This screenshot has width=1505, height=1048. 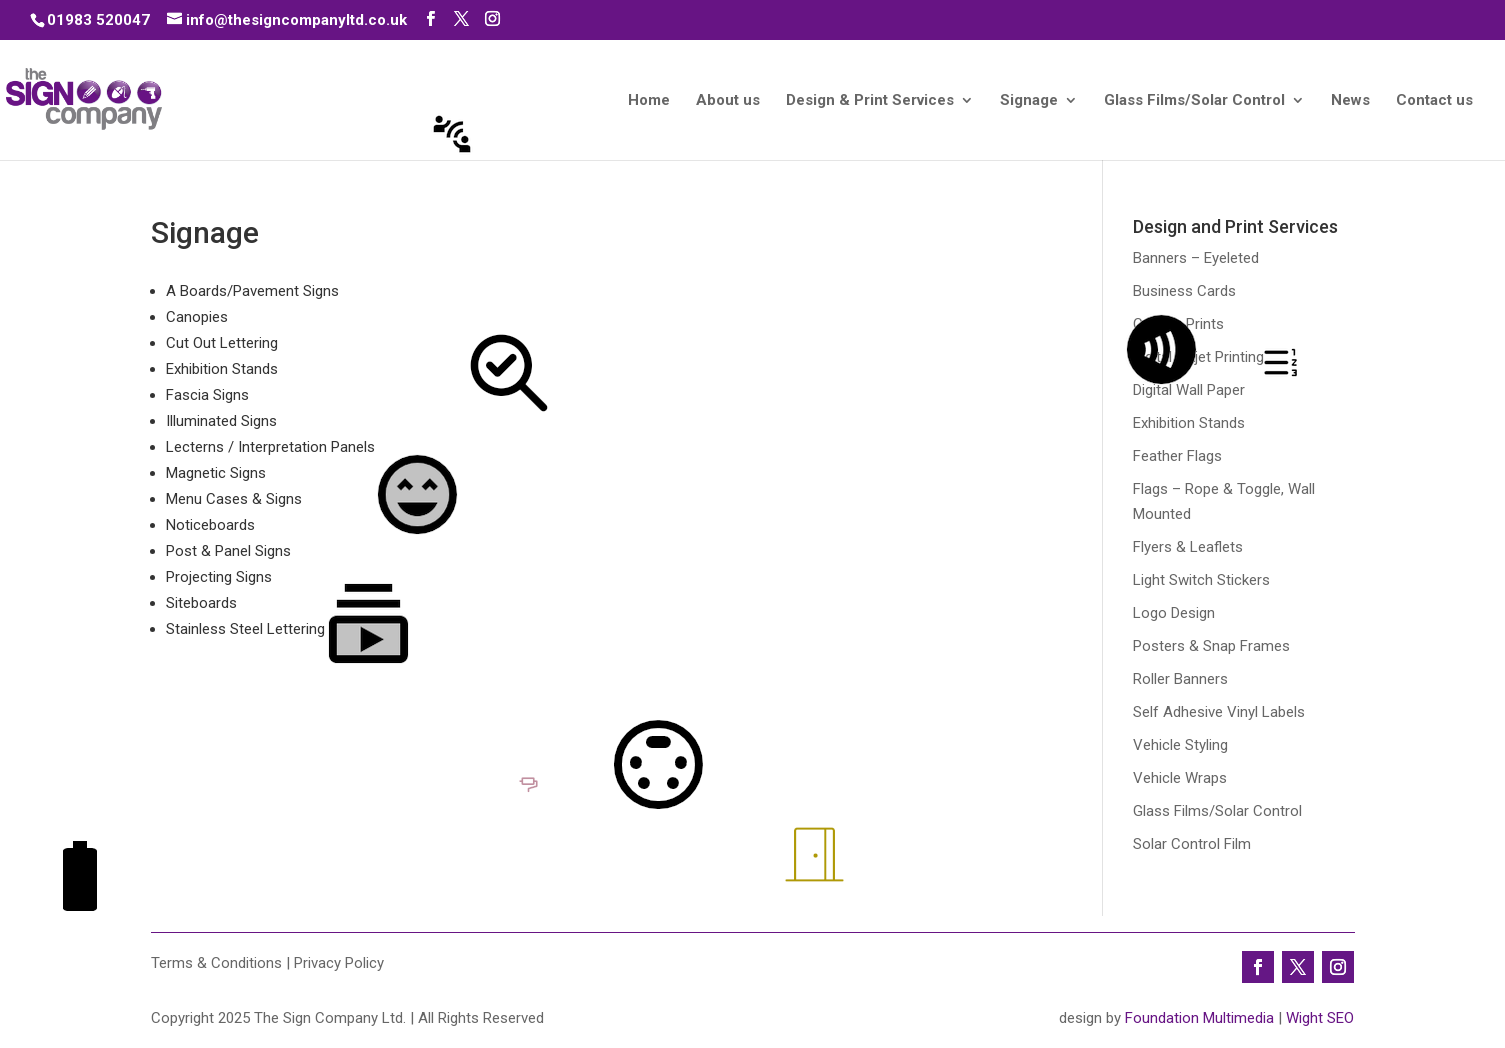 What do you see at coordinates (1161, 349) in the screenshot?
I see `tap to pay with contactless payment` at bounding box center [1161, 349].